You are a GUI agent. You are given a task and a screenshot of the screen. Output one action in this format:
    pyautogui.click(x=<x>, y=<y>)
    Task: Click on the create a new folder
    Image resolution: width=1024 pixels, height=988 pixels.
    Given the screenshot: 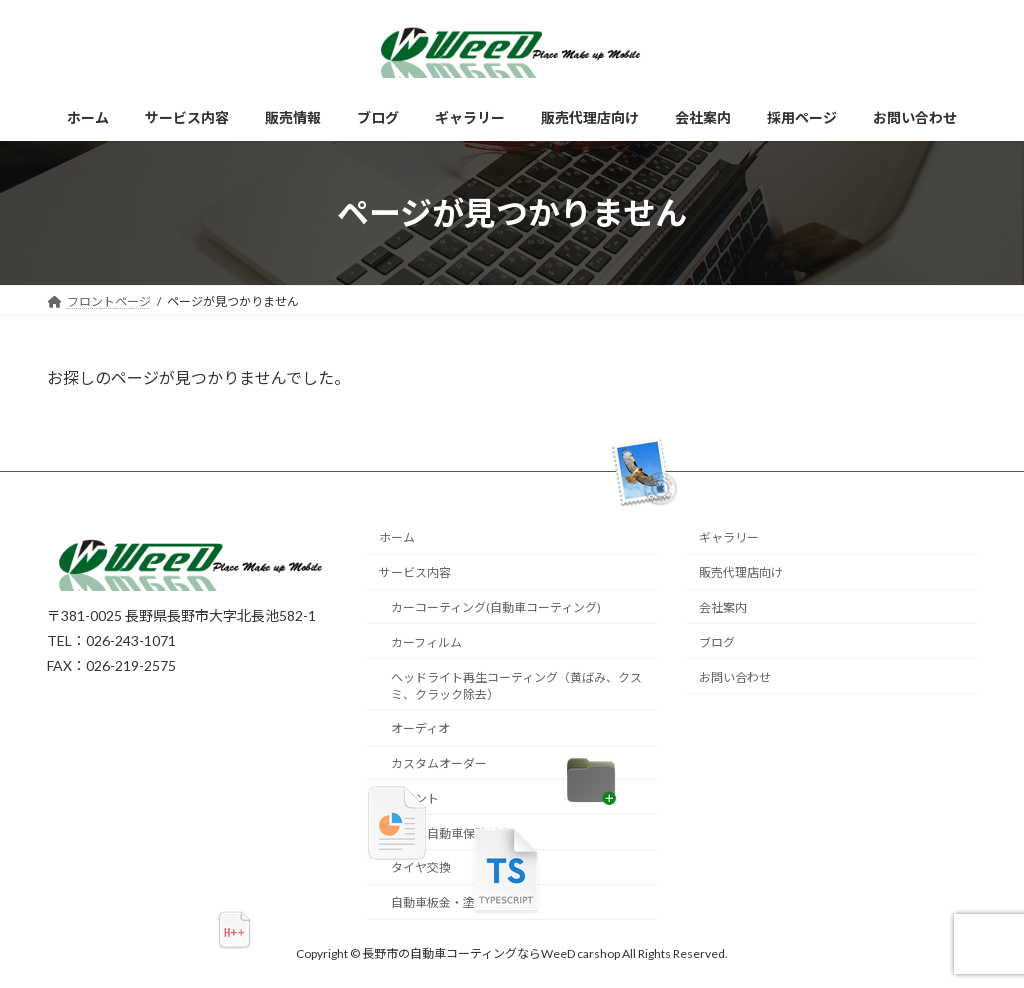 What is the action you would take?
    pyautogui.click(x=591, y=780)
    